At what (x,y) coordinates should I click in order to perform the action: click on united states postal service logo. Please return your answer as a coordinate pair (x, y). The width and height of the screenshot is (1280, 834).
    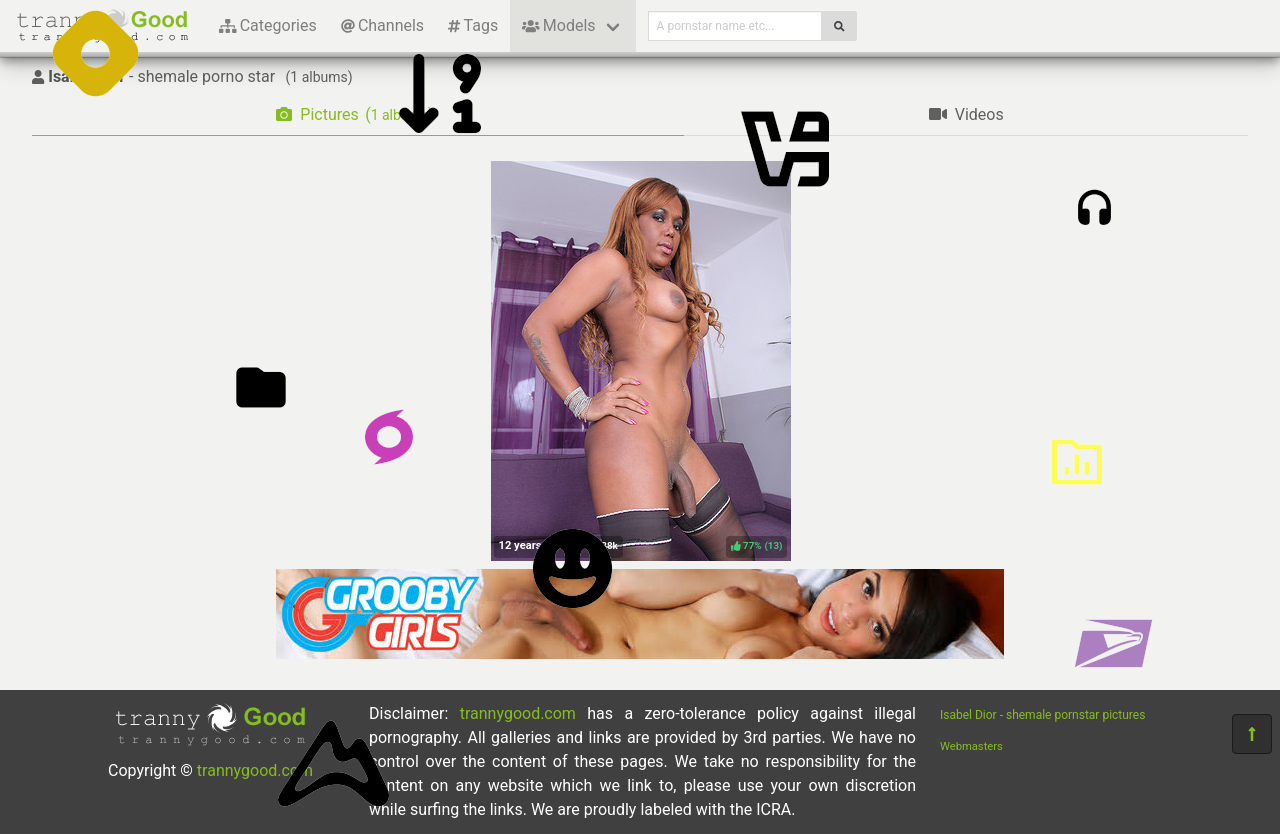
    Looking at the image, I should click on (1113, 643).